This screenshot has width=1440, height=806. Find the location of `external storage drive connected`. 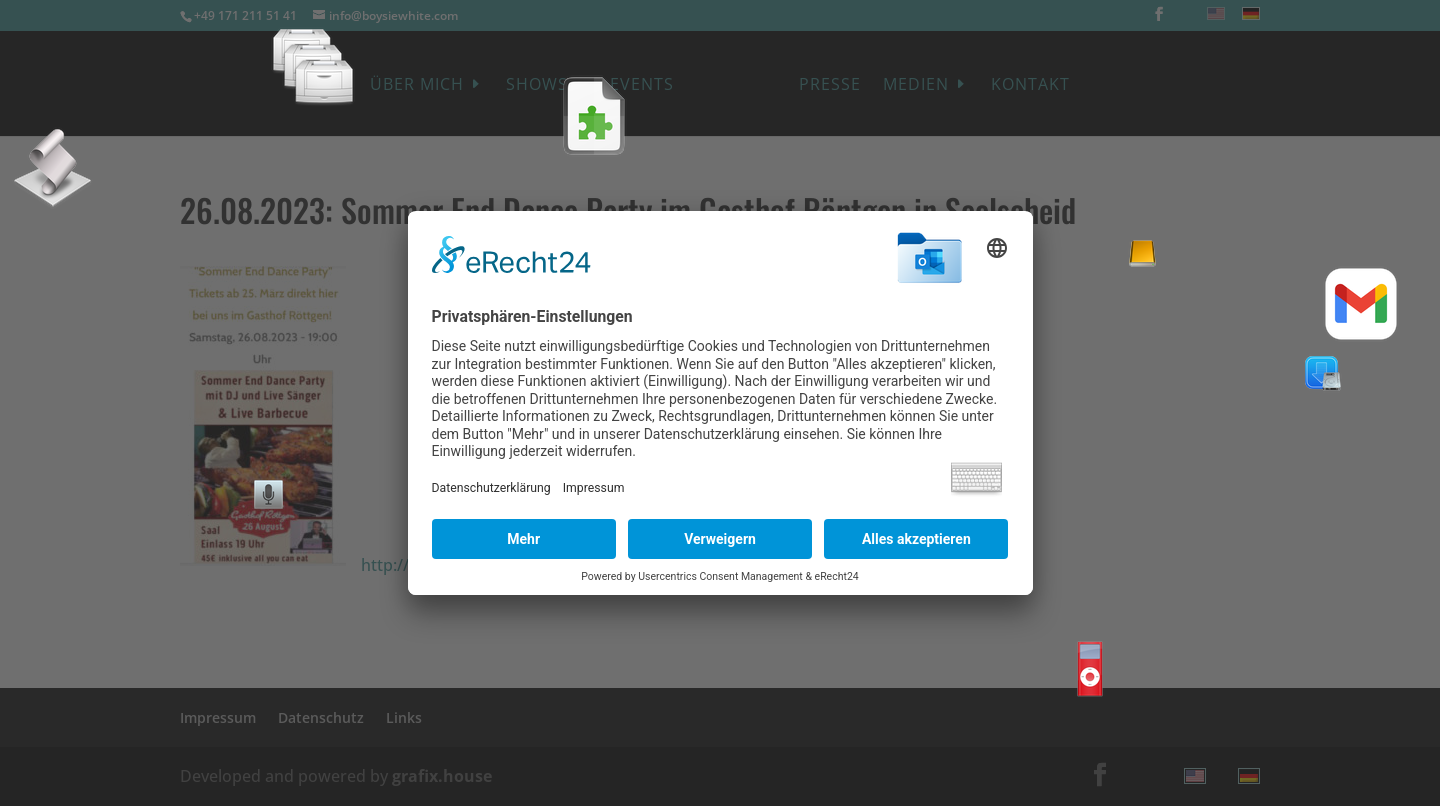

external storage drive connected is located at coordinates (1142, 253).